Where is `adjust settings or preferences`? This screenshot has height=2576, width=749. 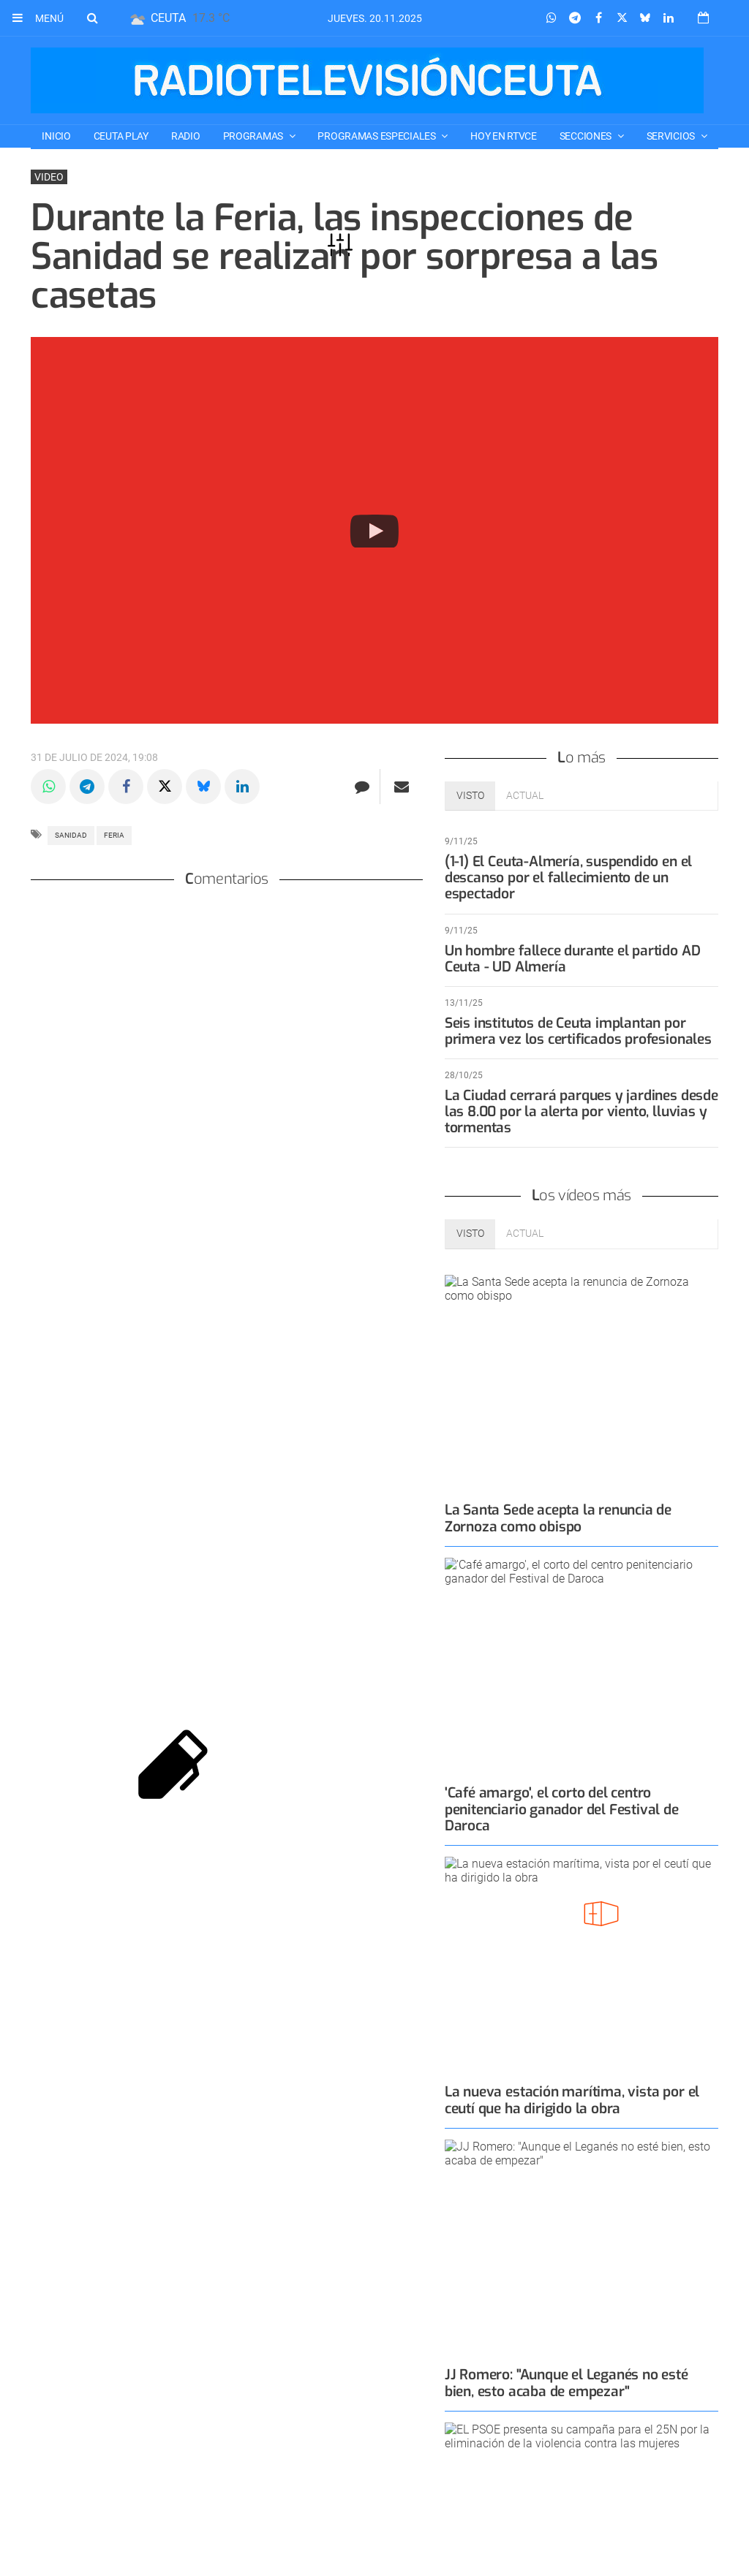 adjust settings or preferences is located at coordinates (340, 245).